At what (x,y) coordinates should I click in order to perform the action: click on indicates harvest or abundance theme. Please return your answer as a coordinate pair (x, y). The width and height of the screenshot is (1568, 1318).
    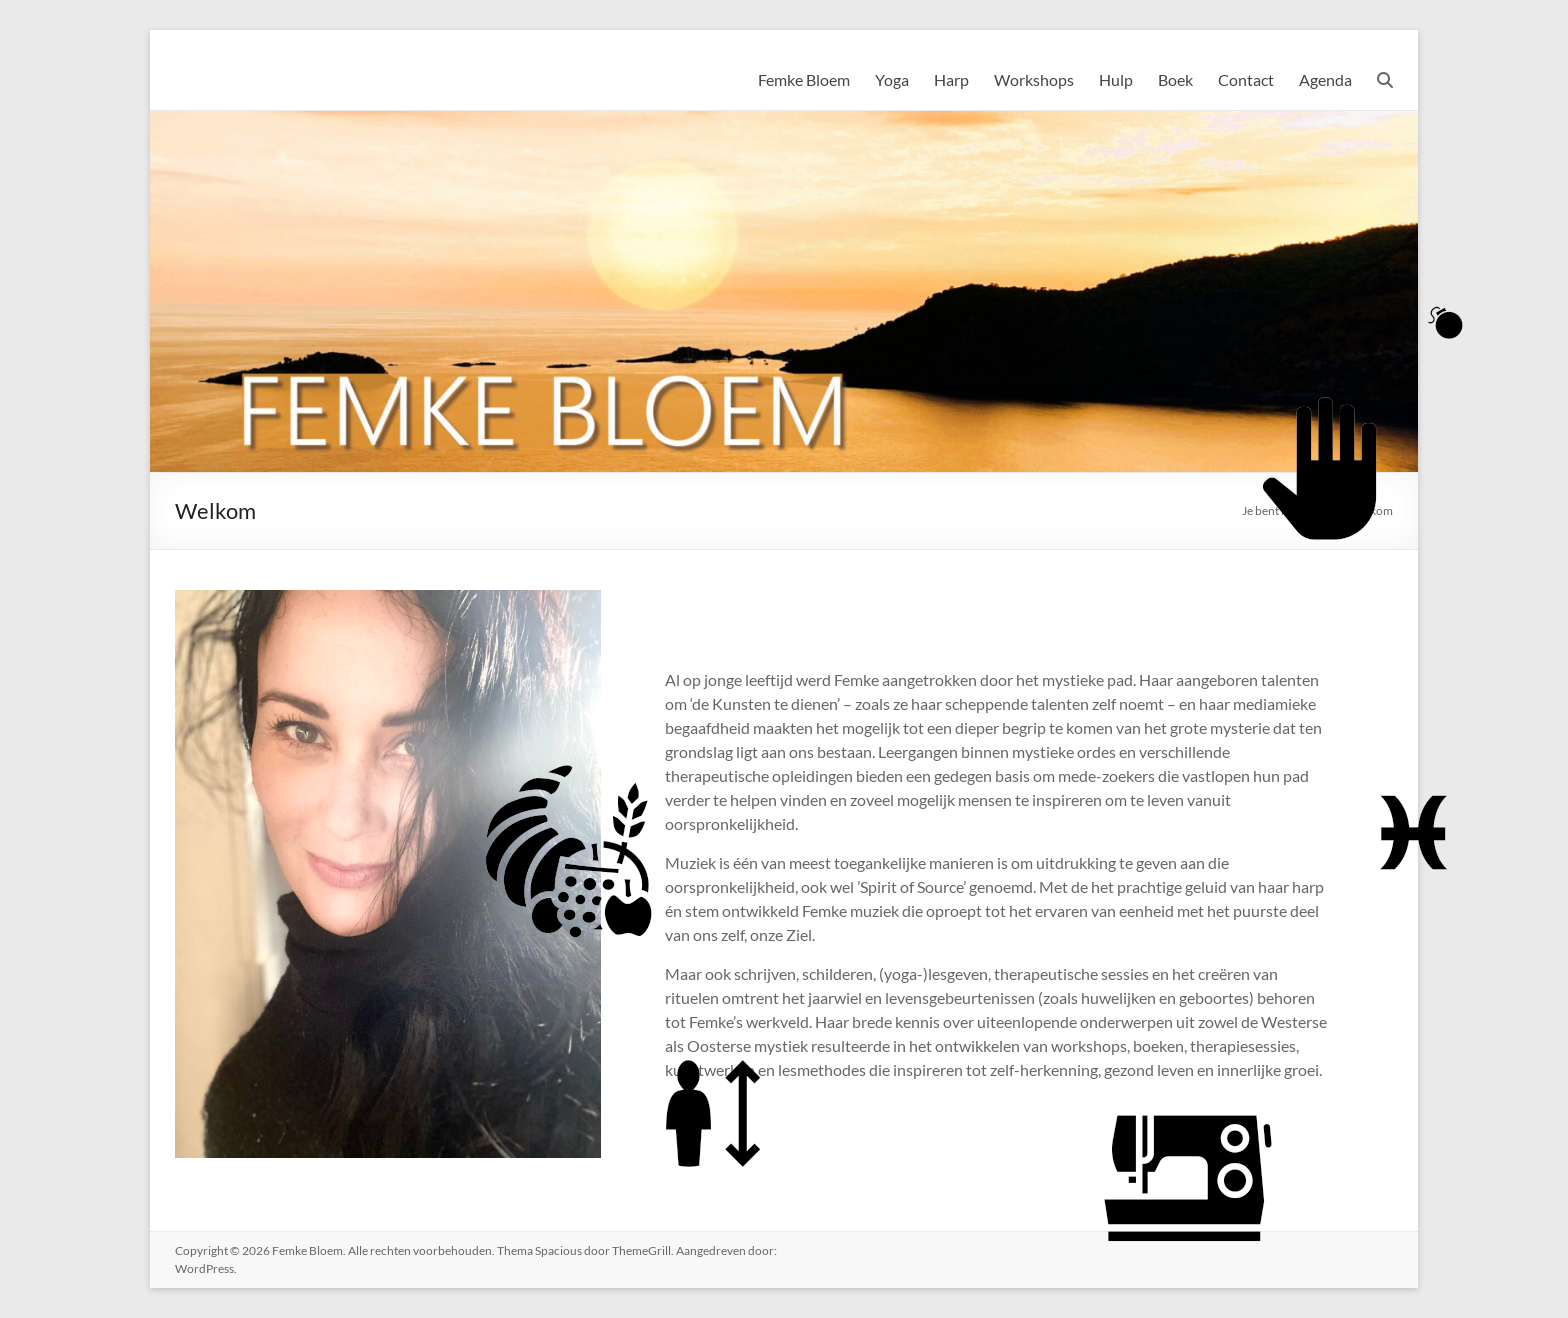
    Looking at the image, I should click on (569, 850).